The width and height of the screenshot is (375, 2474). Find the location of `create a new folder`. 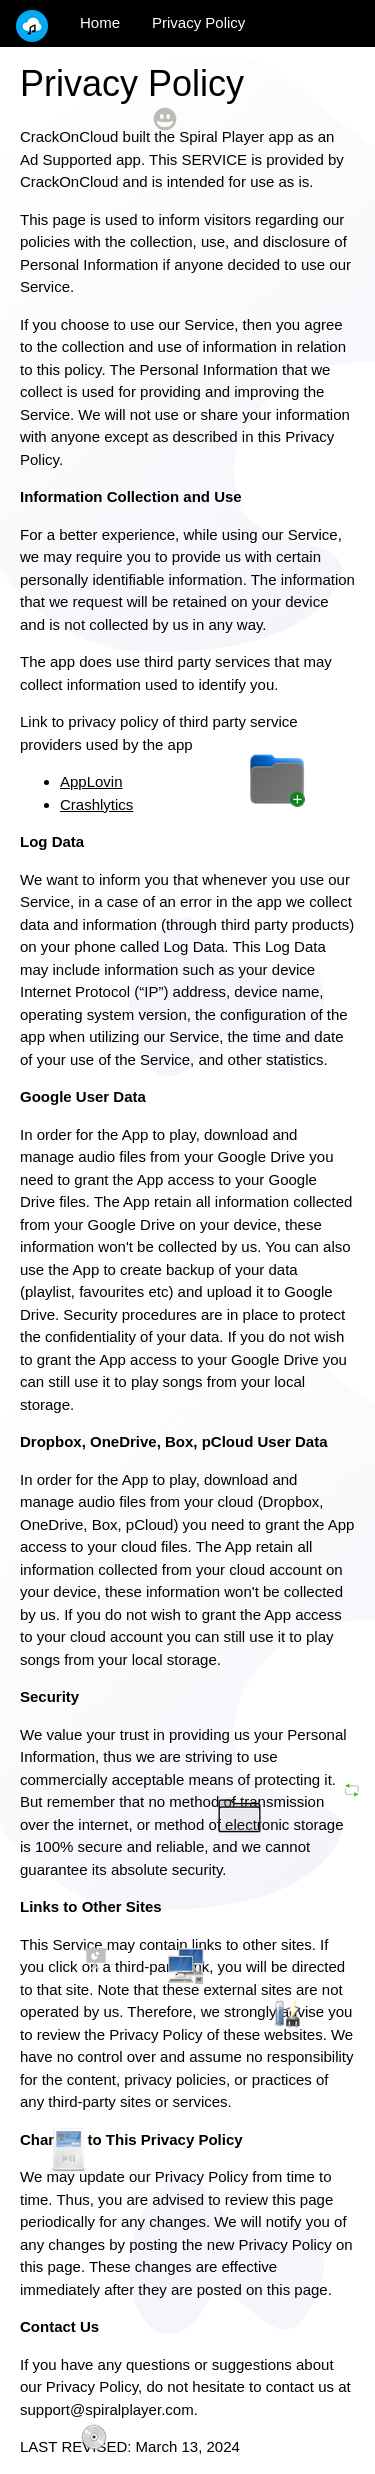

create a new folder is located at coordinates (277, 779).